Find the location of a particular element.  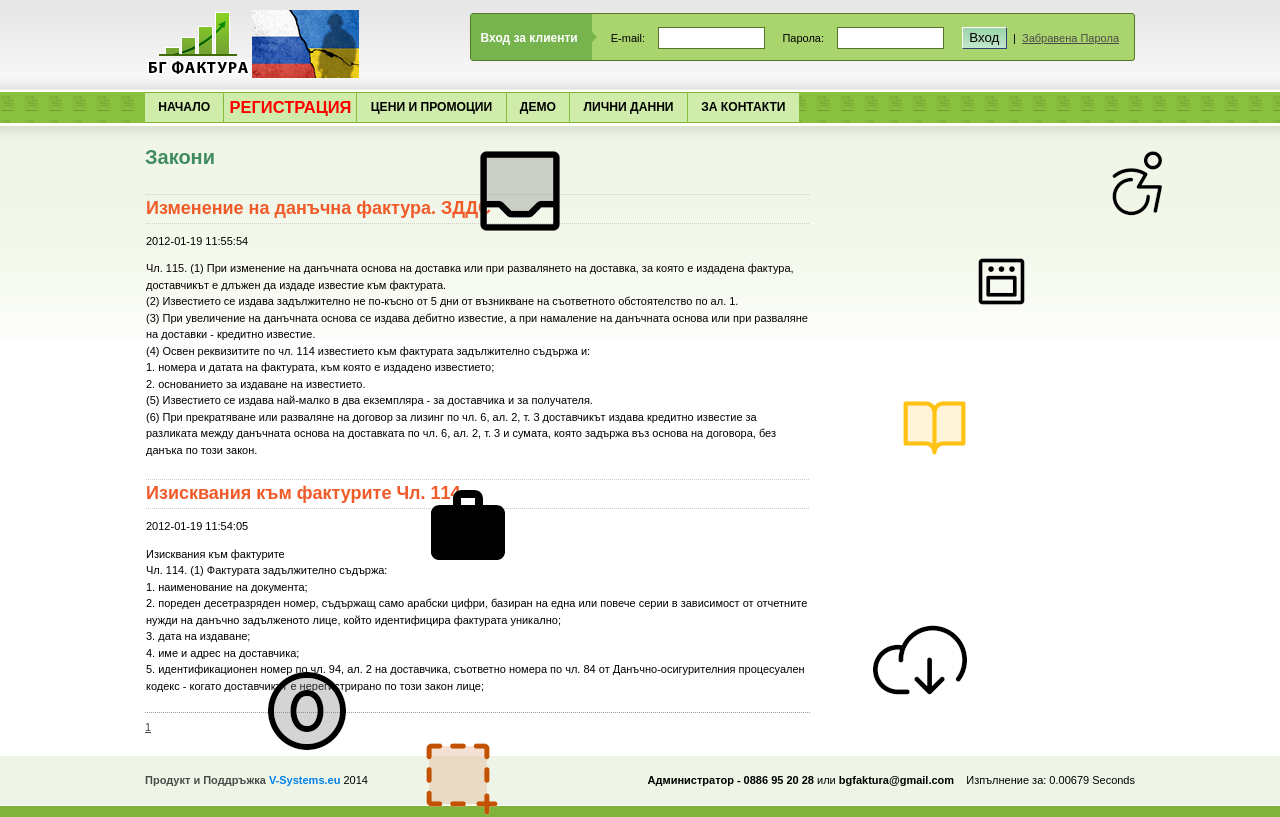

indicates zero items or empty count is located at coordinates (307, 711).